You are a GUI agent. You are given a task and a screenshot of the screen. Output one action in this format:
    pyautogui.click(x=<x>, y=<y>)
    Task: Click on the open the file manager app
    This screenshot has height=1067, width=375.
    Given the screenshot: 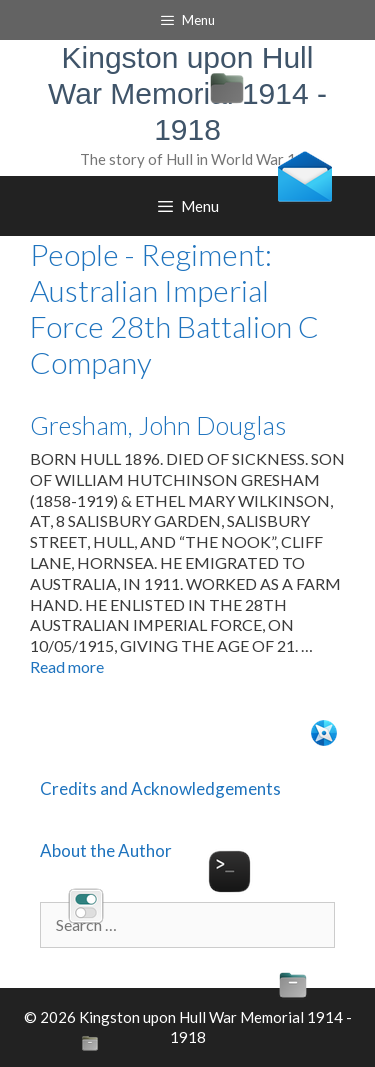 What is the action you would take?
    pyautogui.click(x=90, y=1043)
    